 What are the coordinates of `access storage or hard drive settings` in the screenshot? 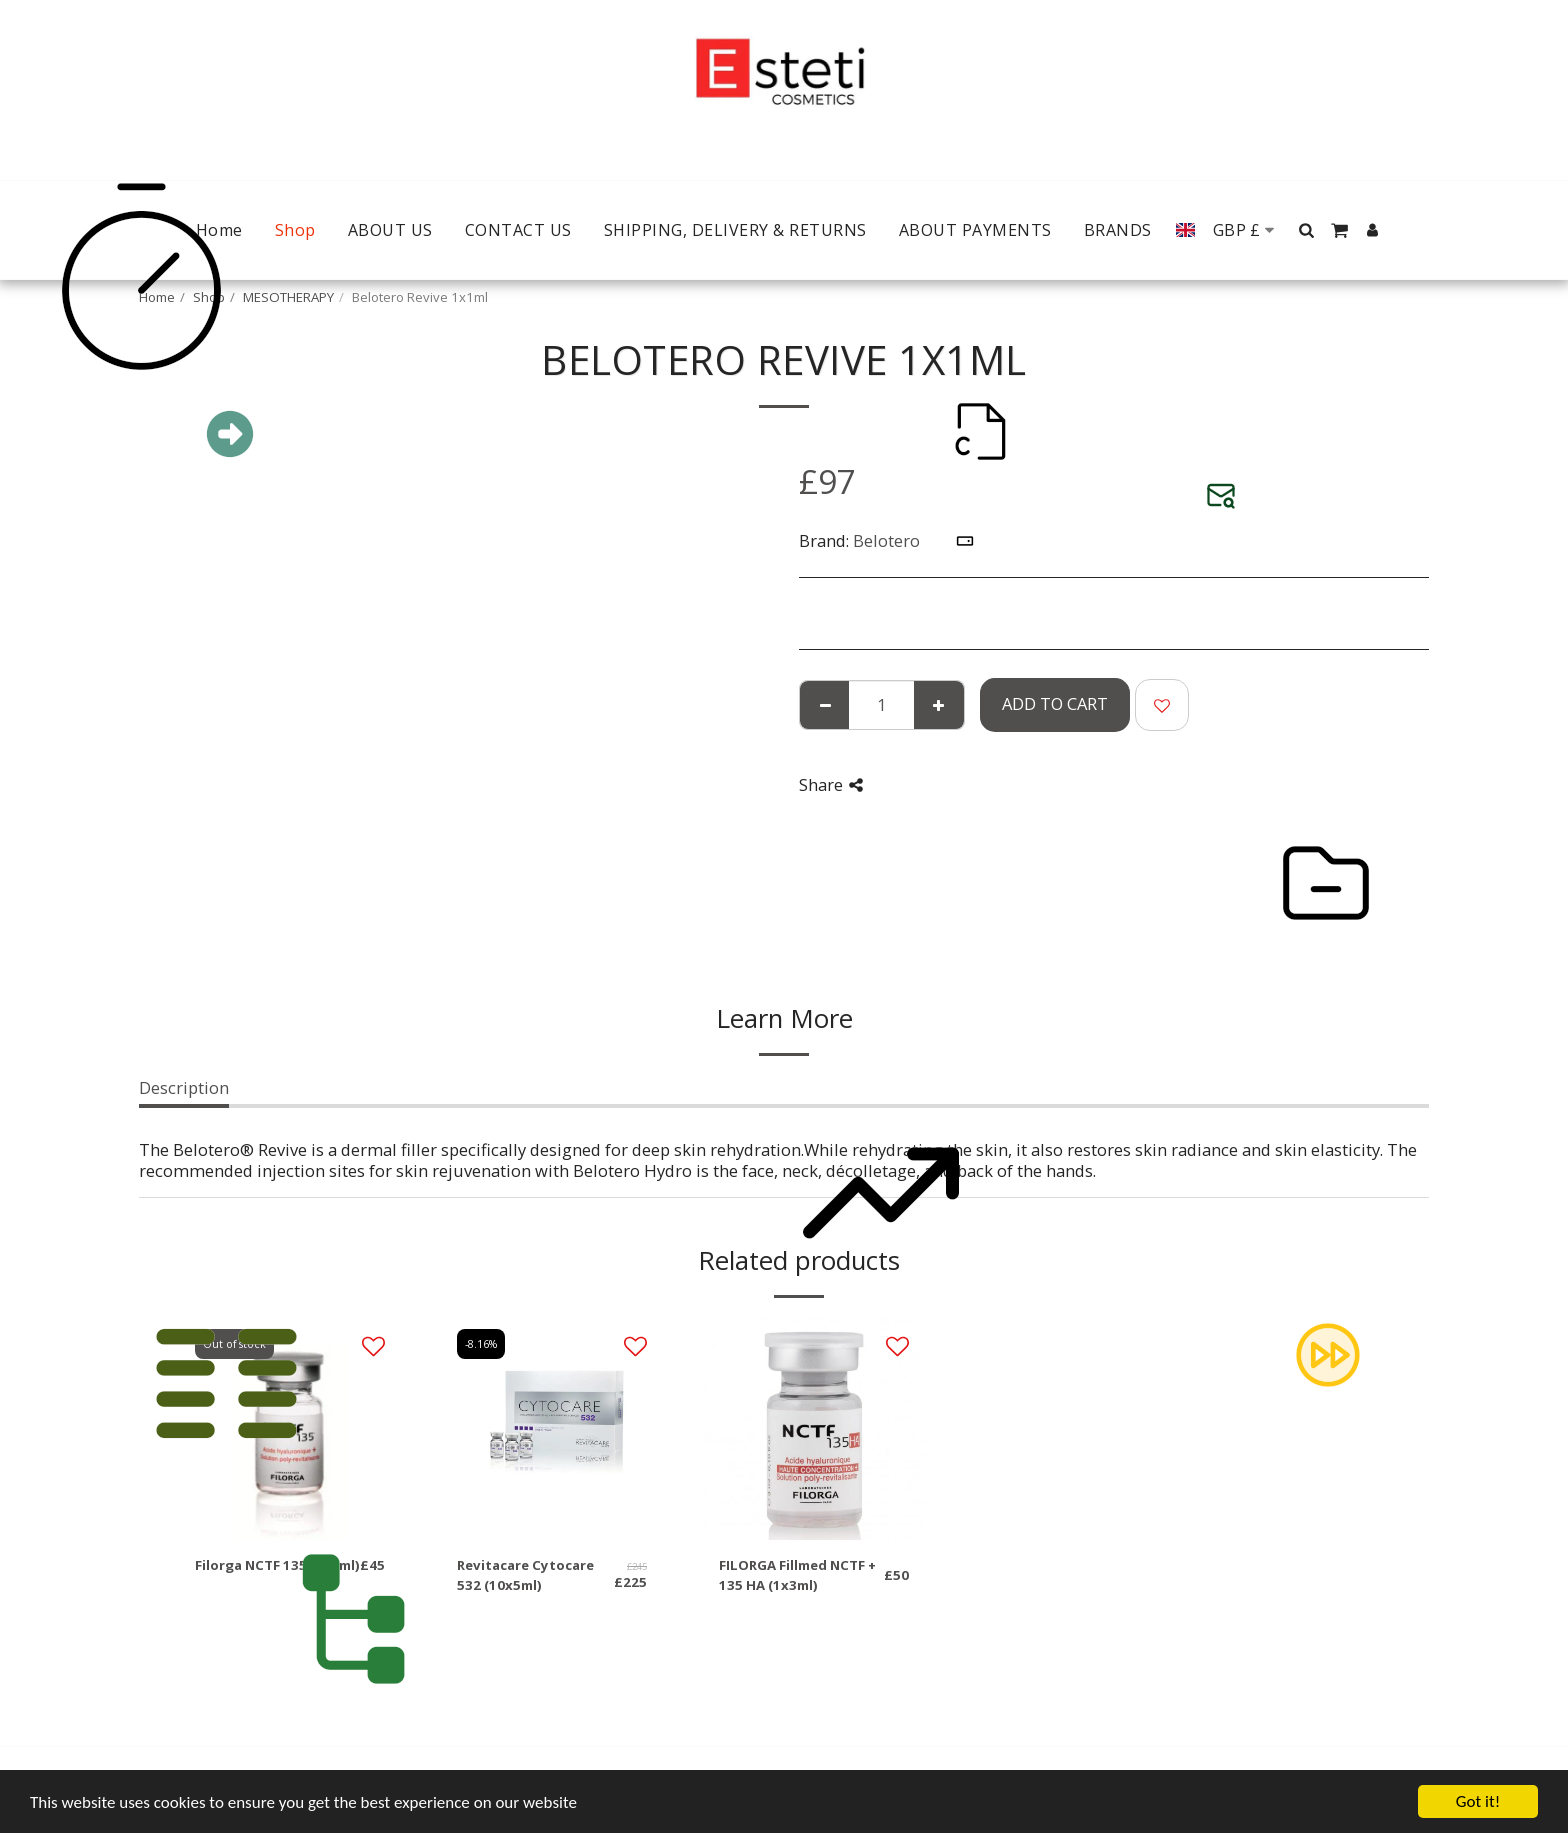 It's located at (965, 541).